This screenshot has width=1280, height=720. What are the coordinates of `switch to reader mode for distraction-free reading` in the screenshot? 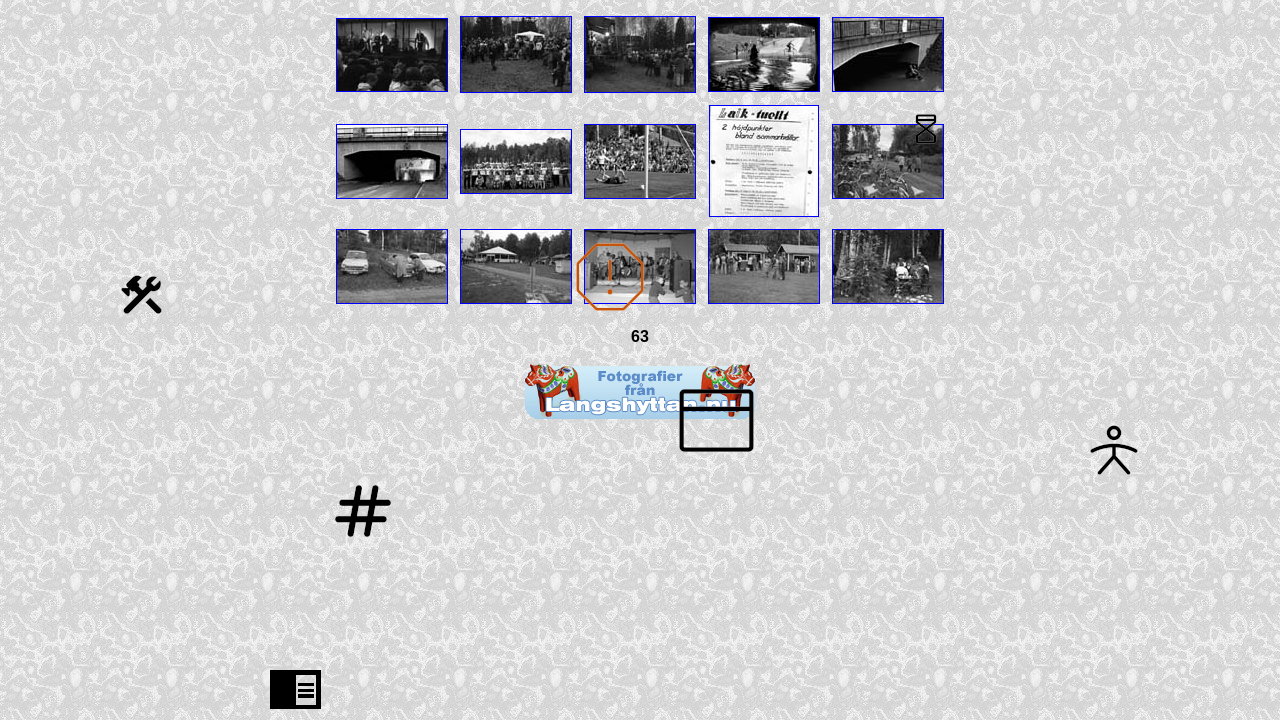 It's located at (295, 688).